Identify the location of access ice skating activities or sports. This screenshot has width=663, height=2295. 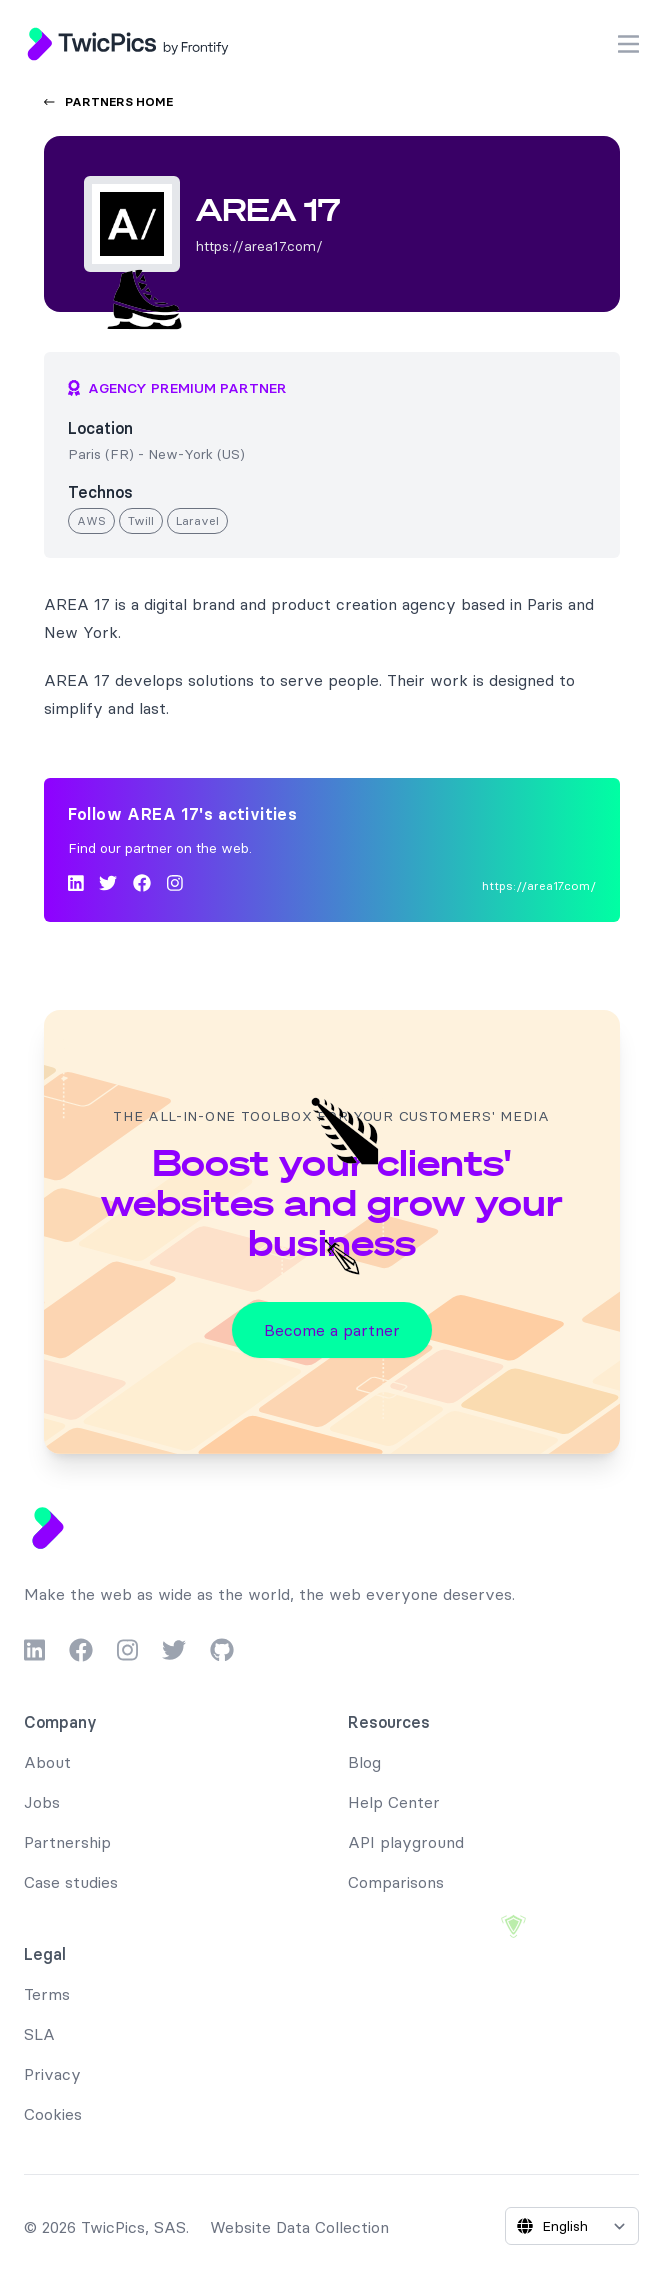
(144, 299).